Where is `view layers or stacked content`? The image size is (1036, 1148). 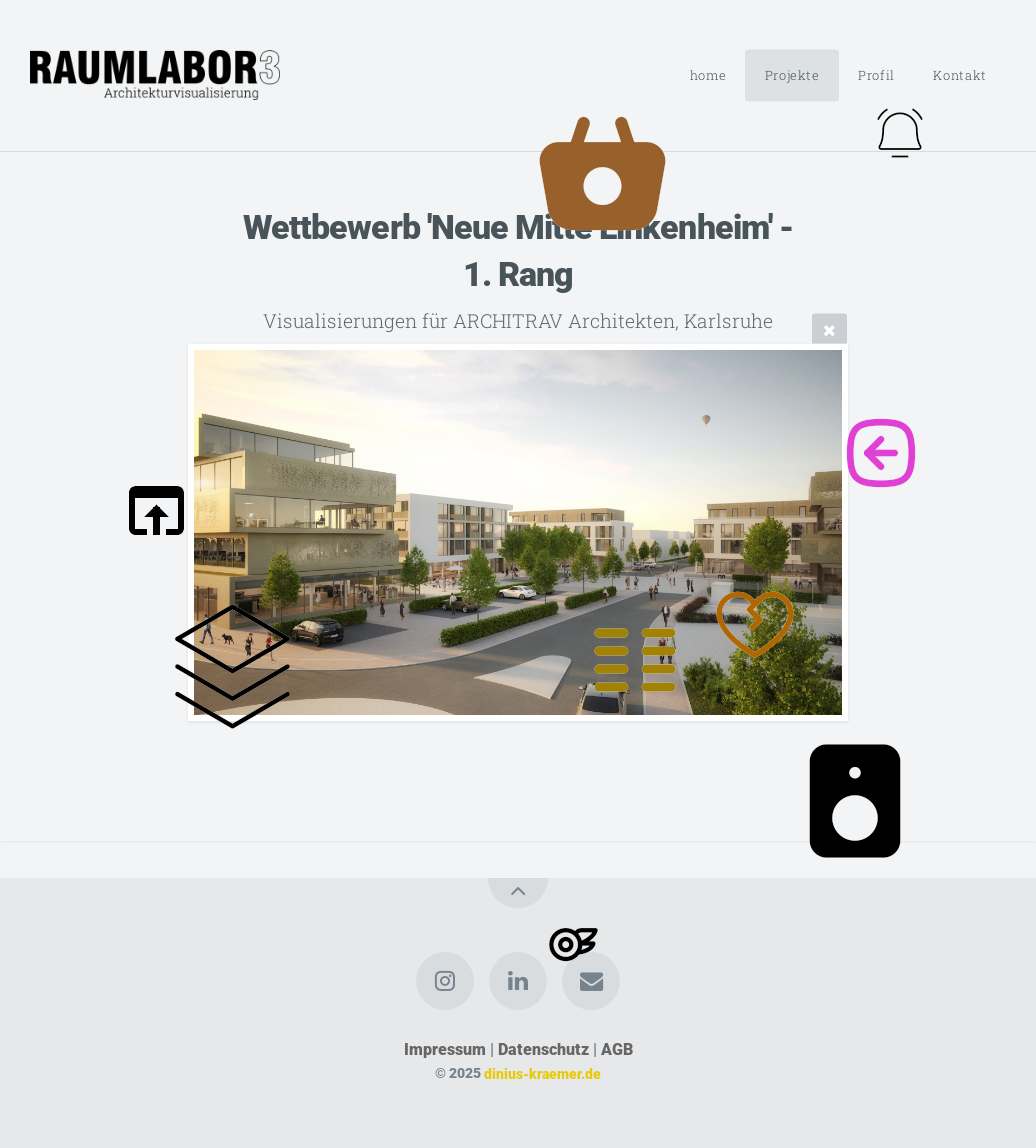 view layers or stacked content is located at coordinates (232, 666).